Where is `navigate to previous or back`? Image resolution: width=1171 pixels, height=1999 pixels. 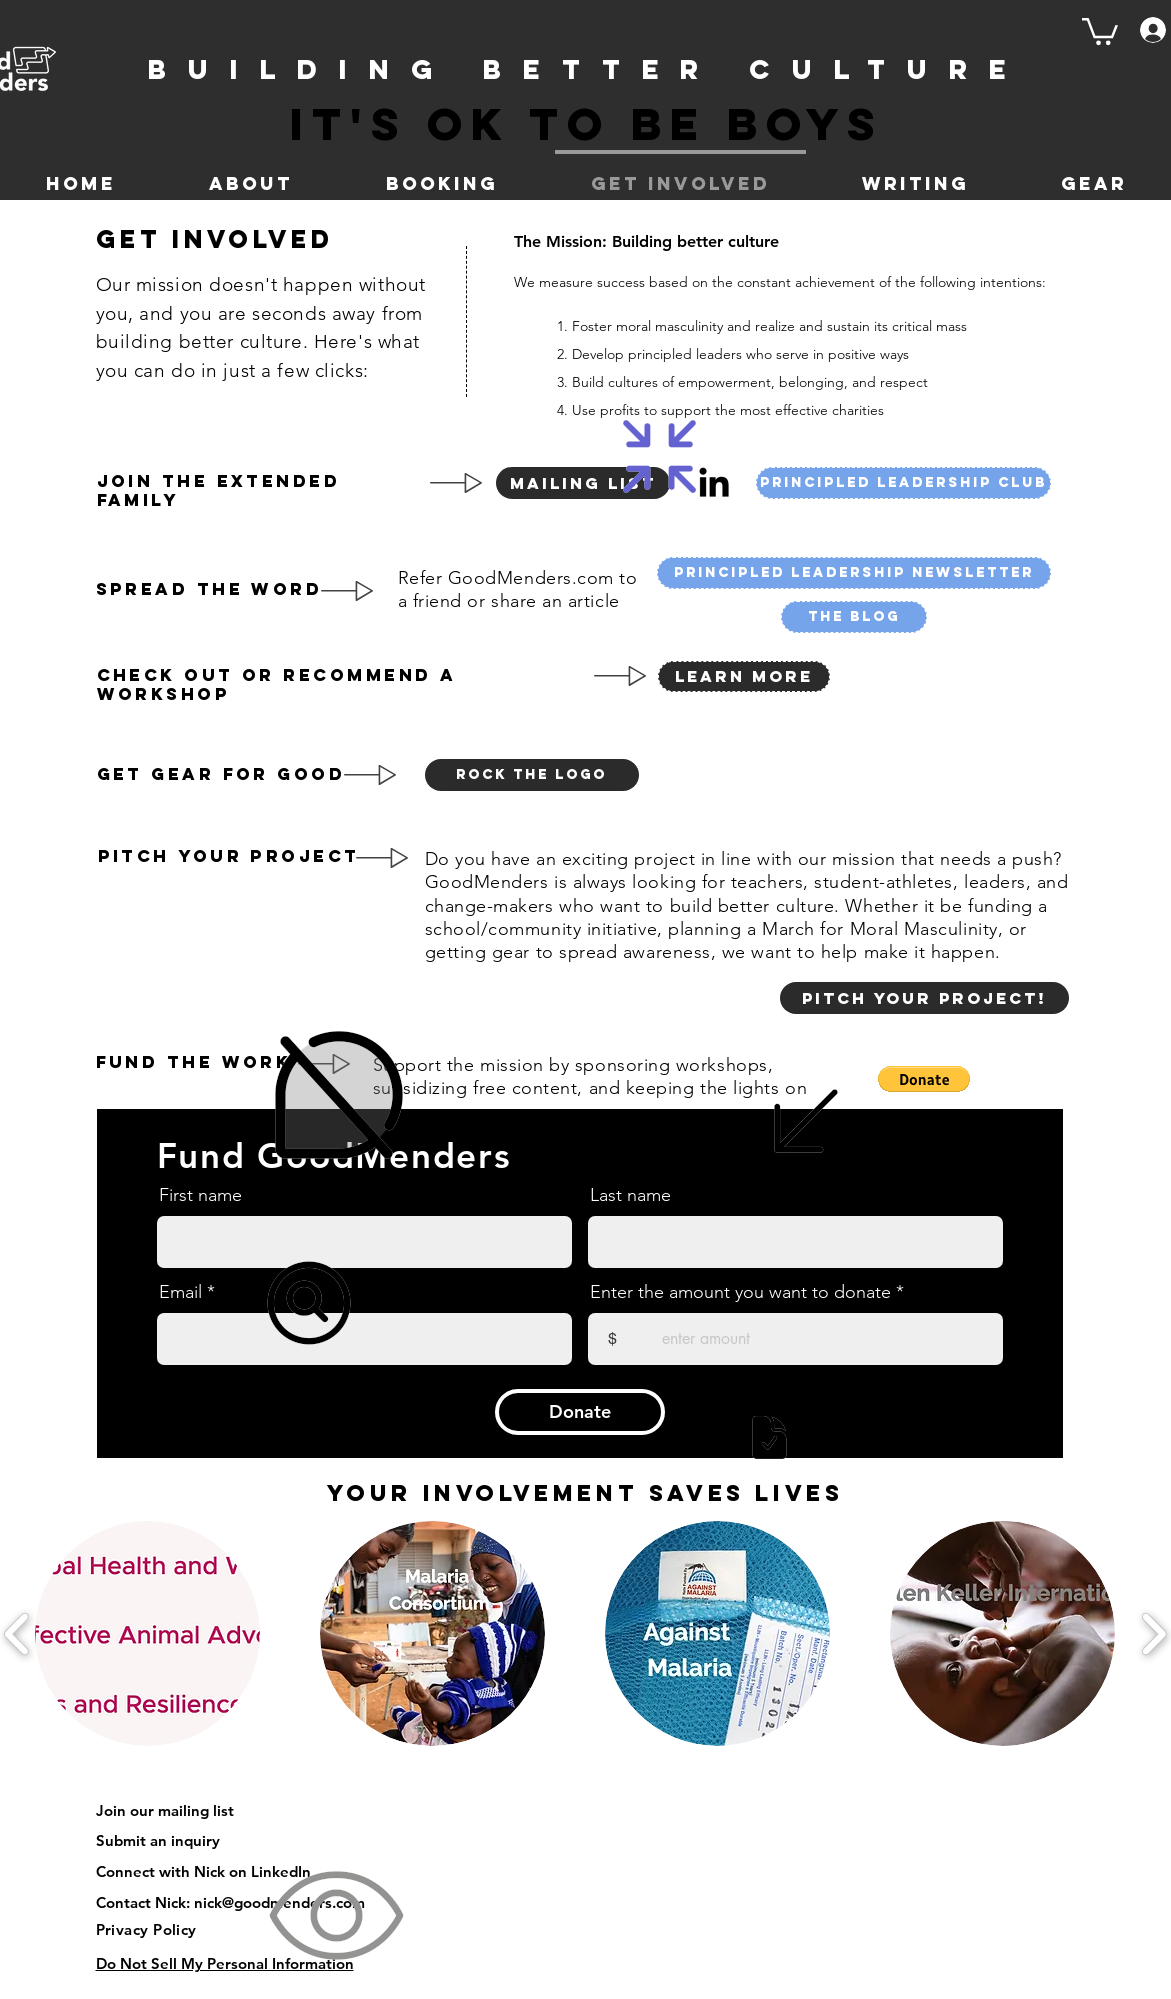
navigate to previous or back is located at coordinates (806, 1121).